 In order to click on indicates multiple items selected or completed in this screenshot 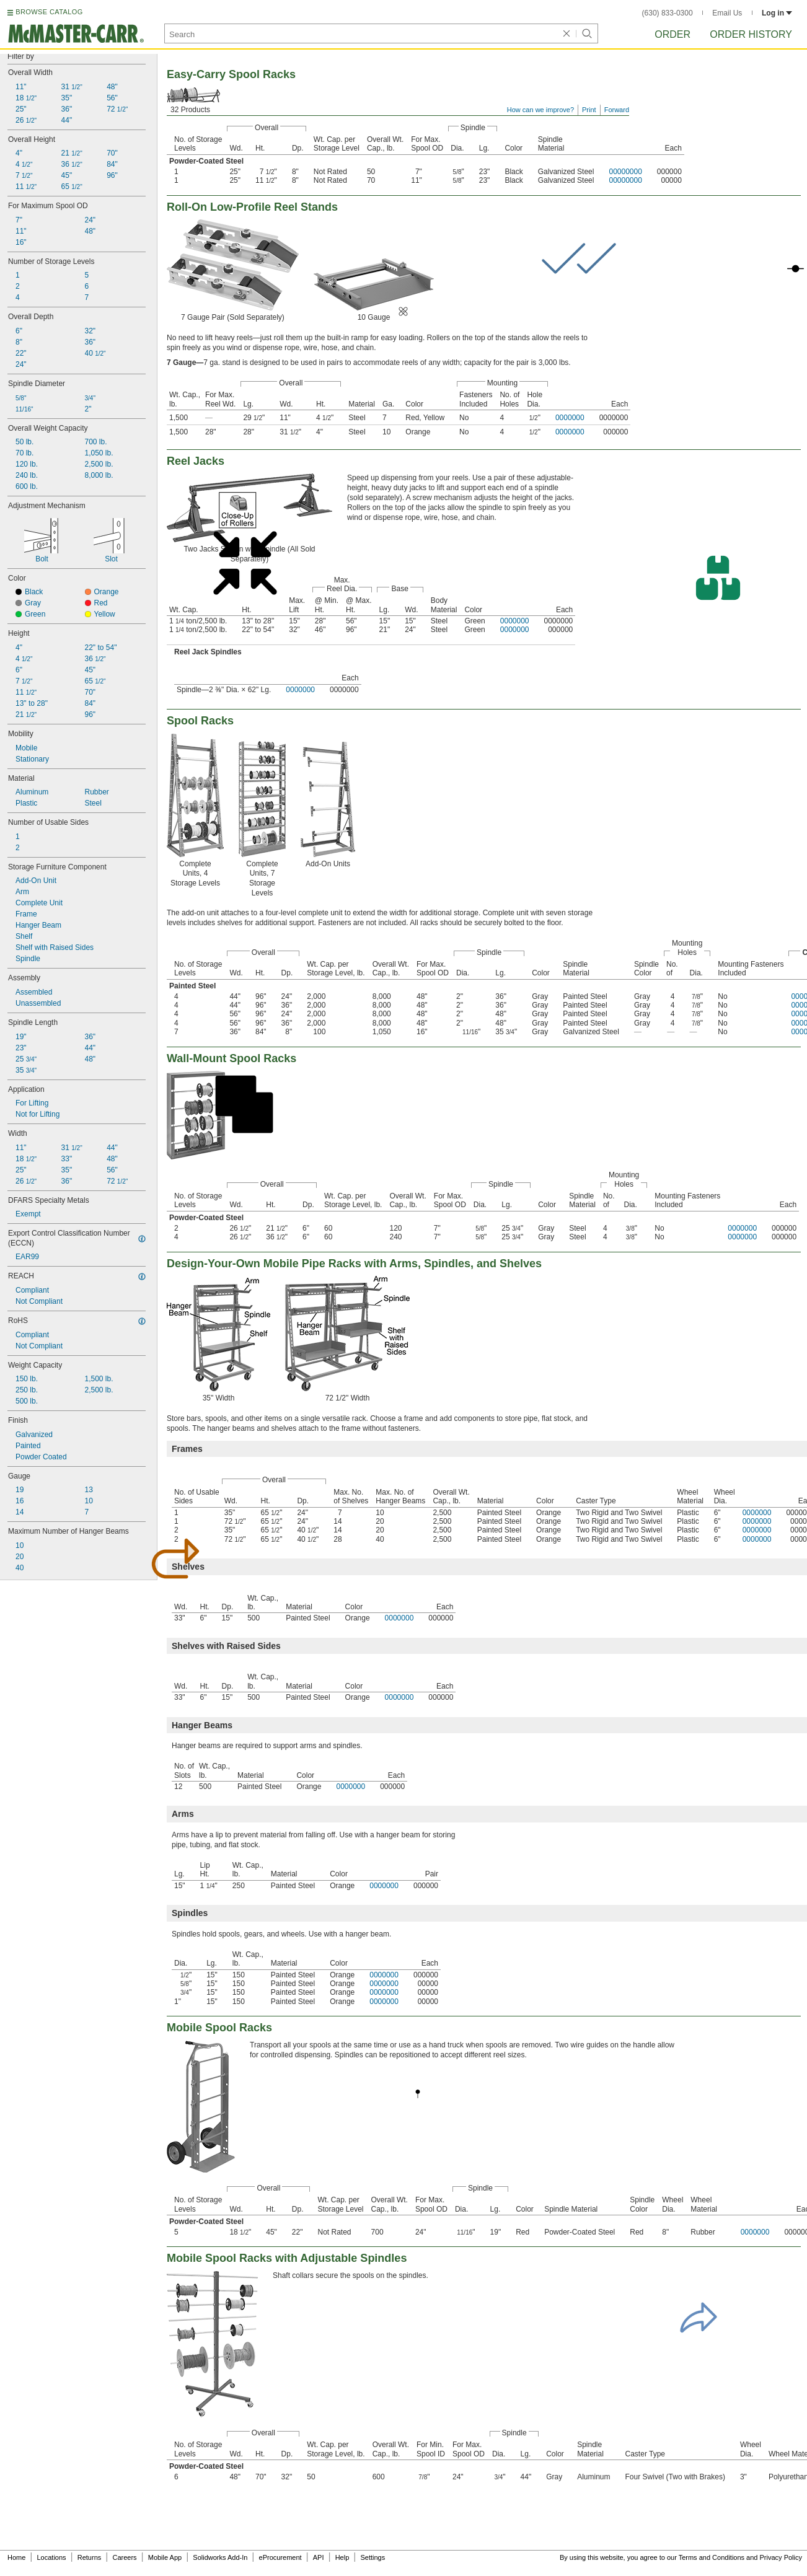, I will do `click(579, 260)`.